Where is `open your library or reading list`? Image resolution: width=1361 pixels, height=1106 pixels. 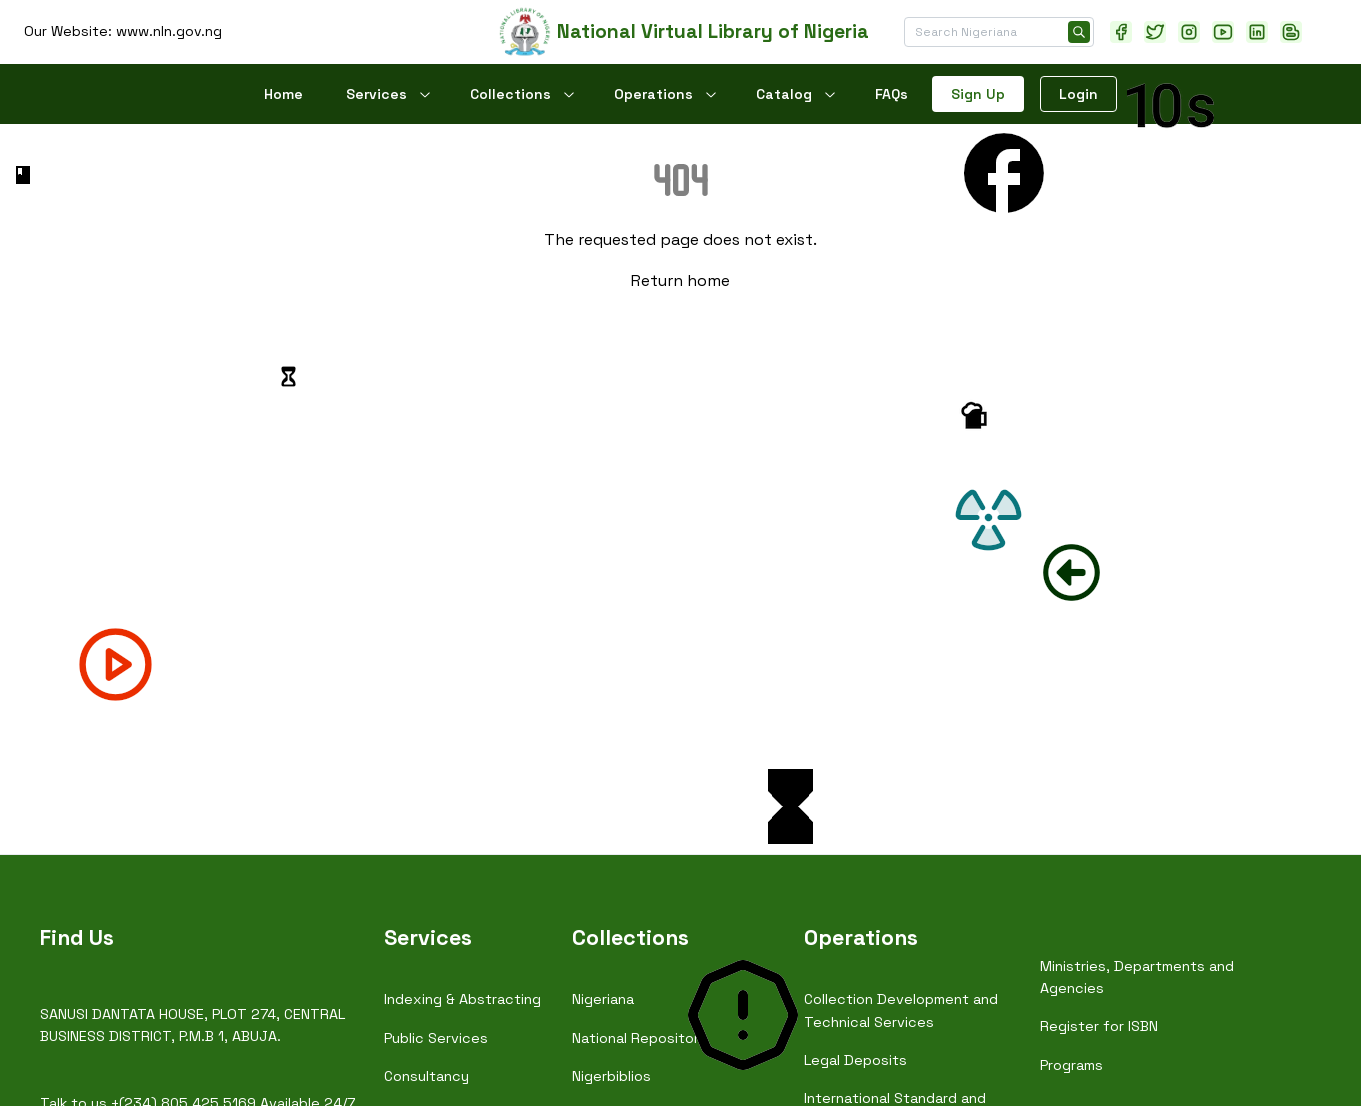
open your library or reading list is located at coordinates (23, 175).